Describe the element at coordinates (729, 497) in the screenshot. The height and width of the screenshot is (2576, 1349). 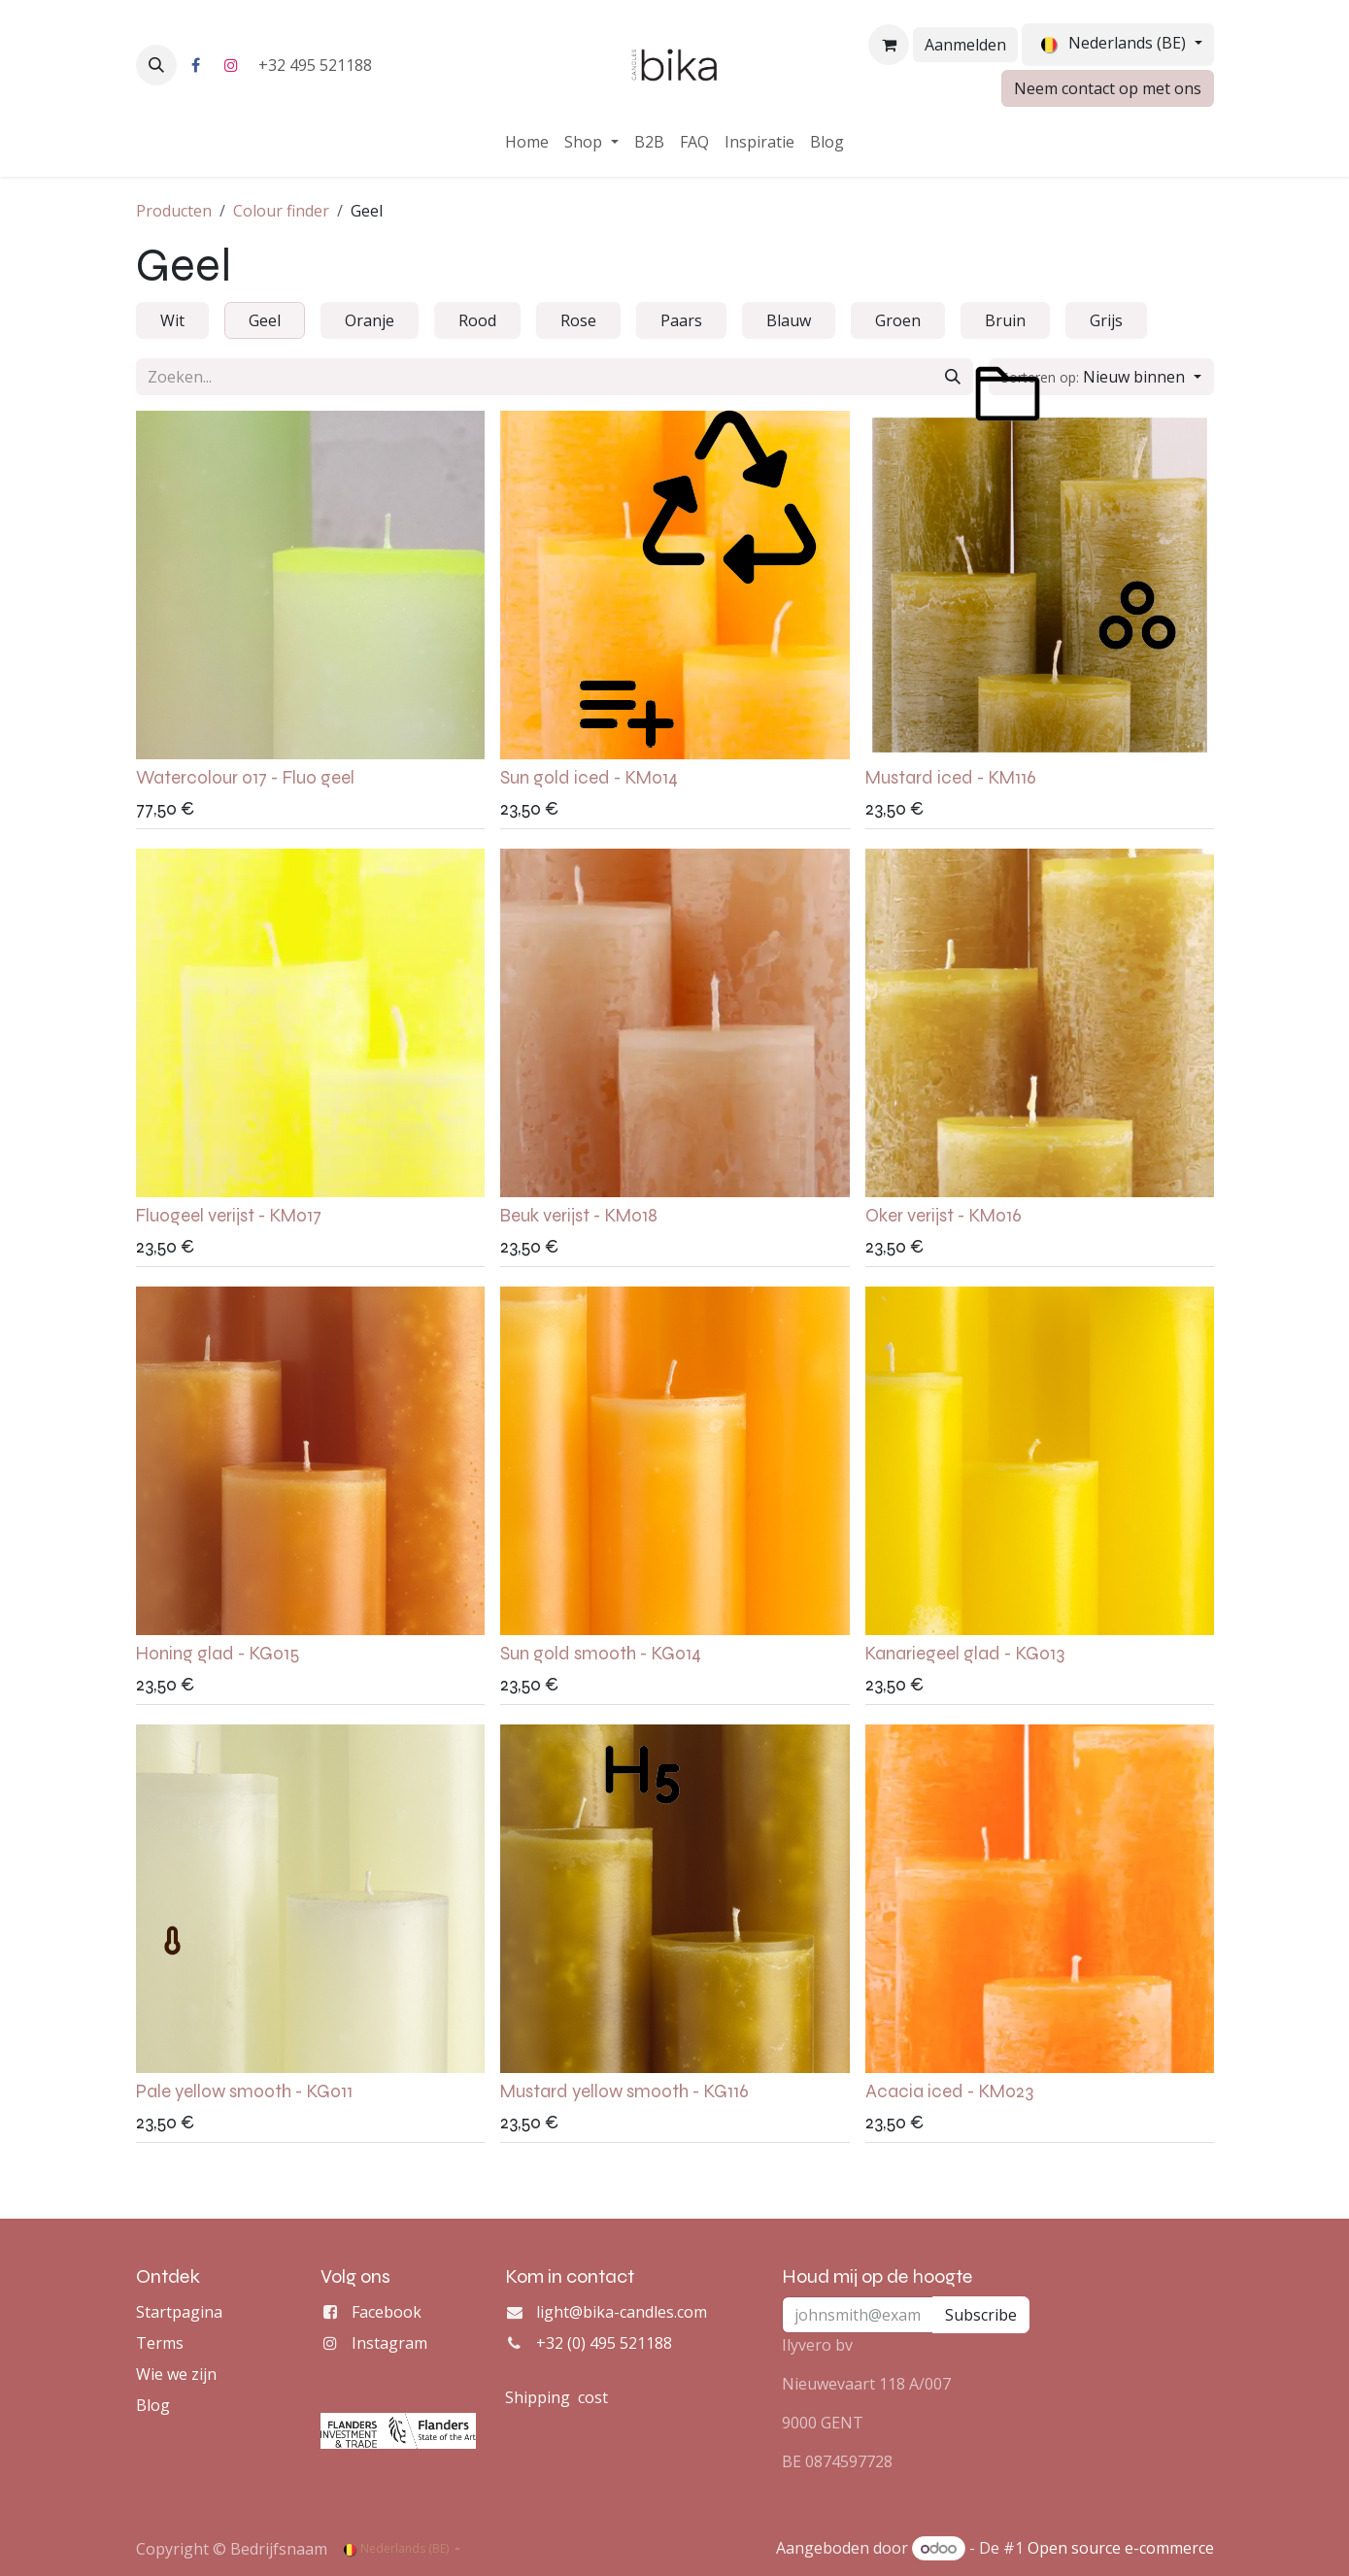
I see `recycle or dispose of item responsibly` at that location.